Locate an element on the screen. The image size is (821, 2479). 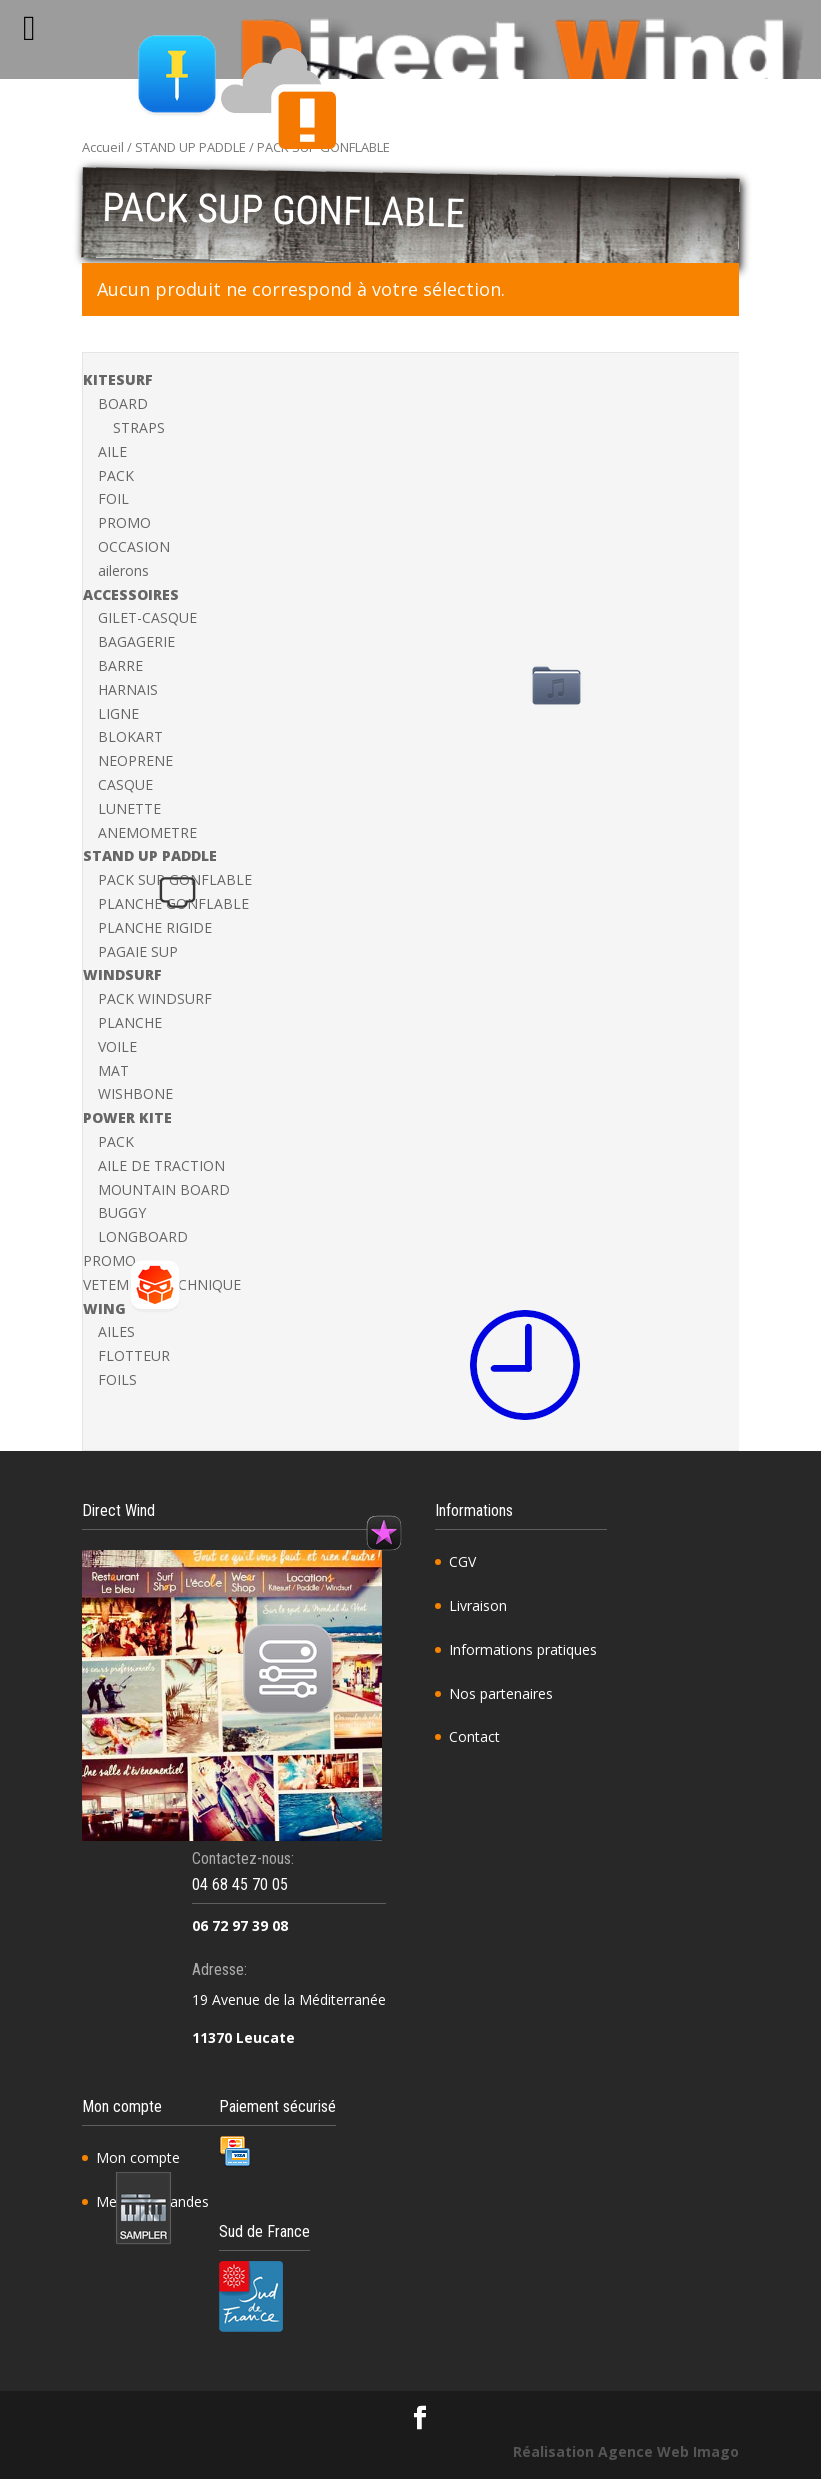
open the EXS24 sampler instrument in GarageBand is located at coordinates (143, 2209).